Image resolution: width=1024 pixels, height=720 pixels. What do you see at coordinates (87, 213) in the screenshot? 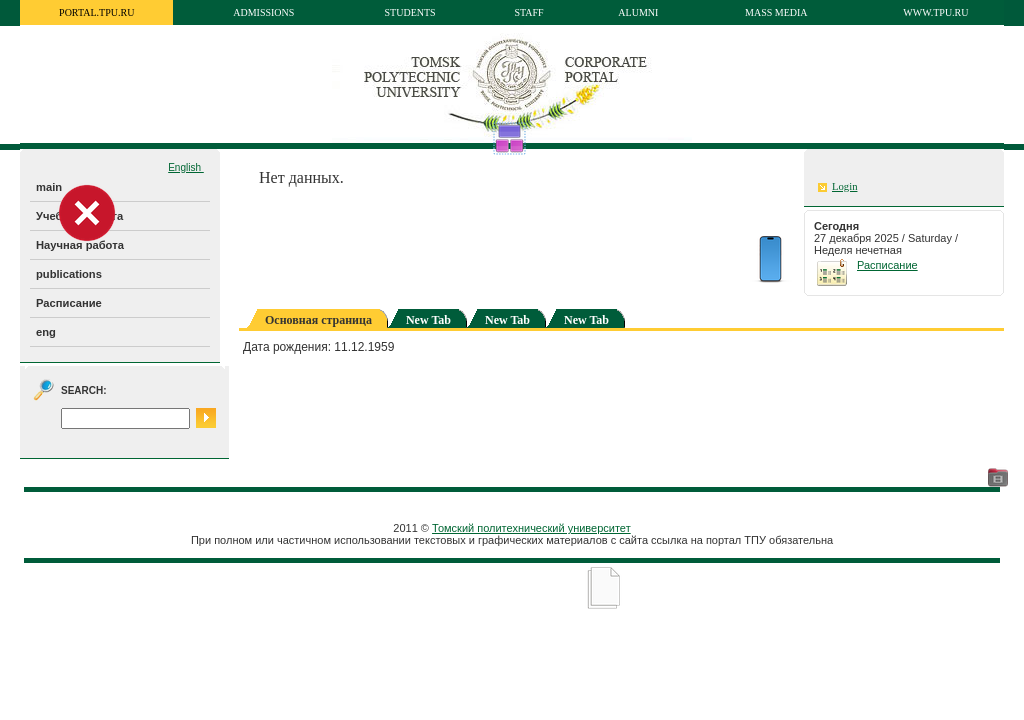
I see `stop or cancel the current action` at bounding box center [87, 213].